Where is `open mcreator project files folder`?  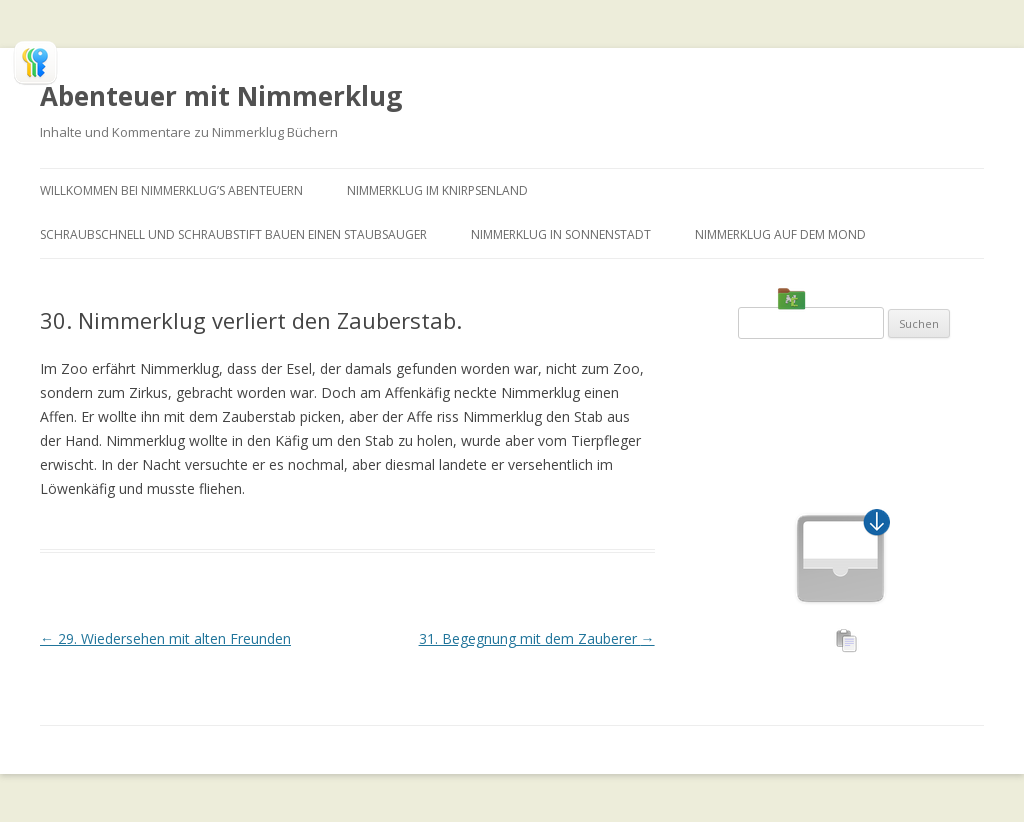
open mcreator project files folder is located at coordinates (791, 299).